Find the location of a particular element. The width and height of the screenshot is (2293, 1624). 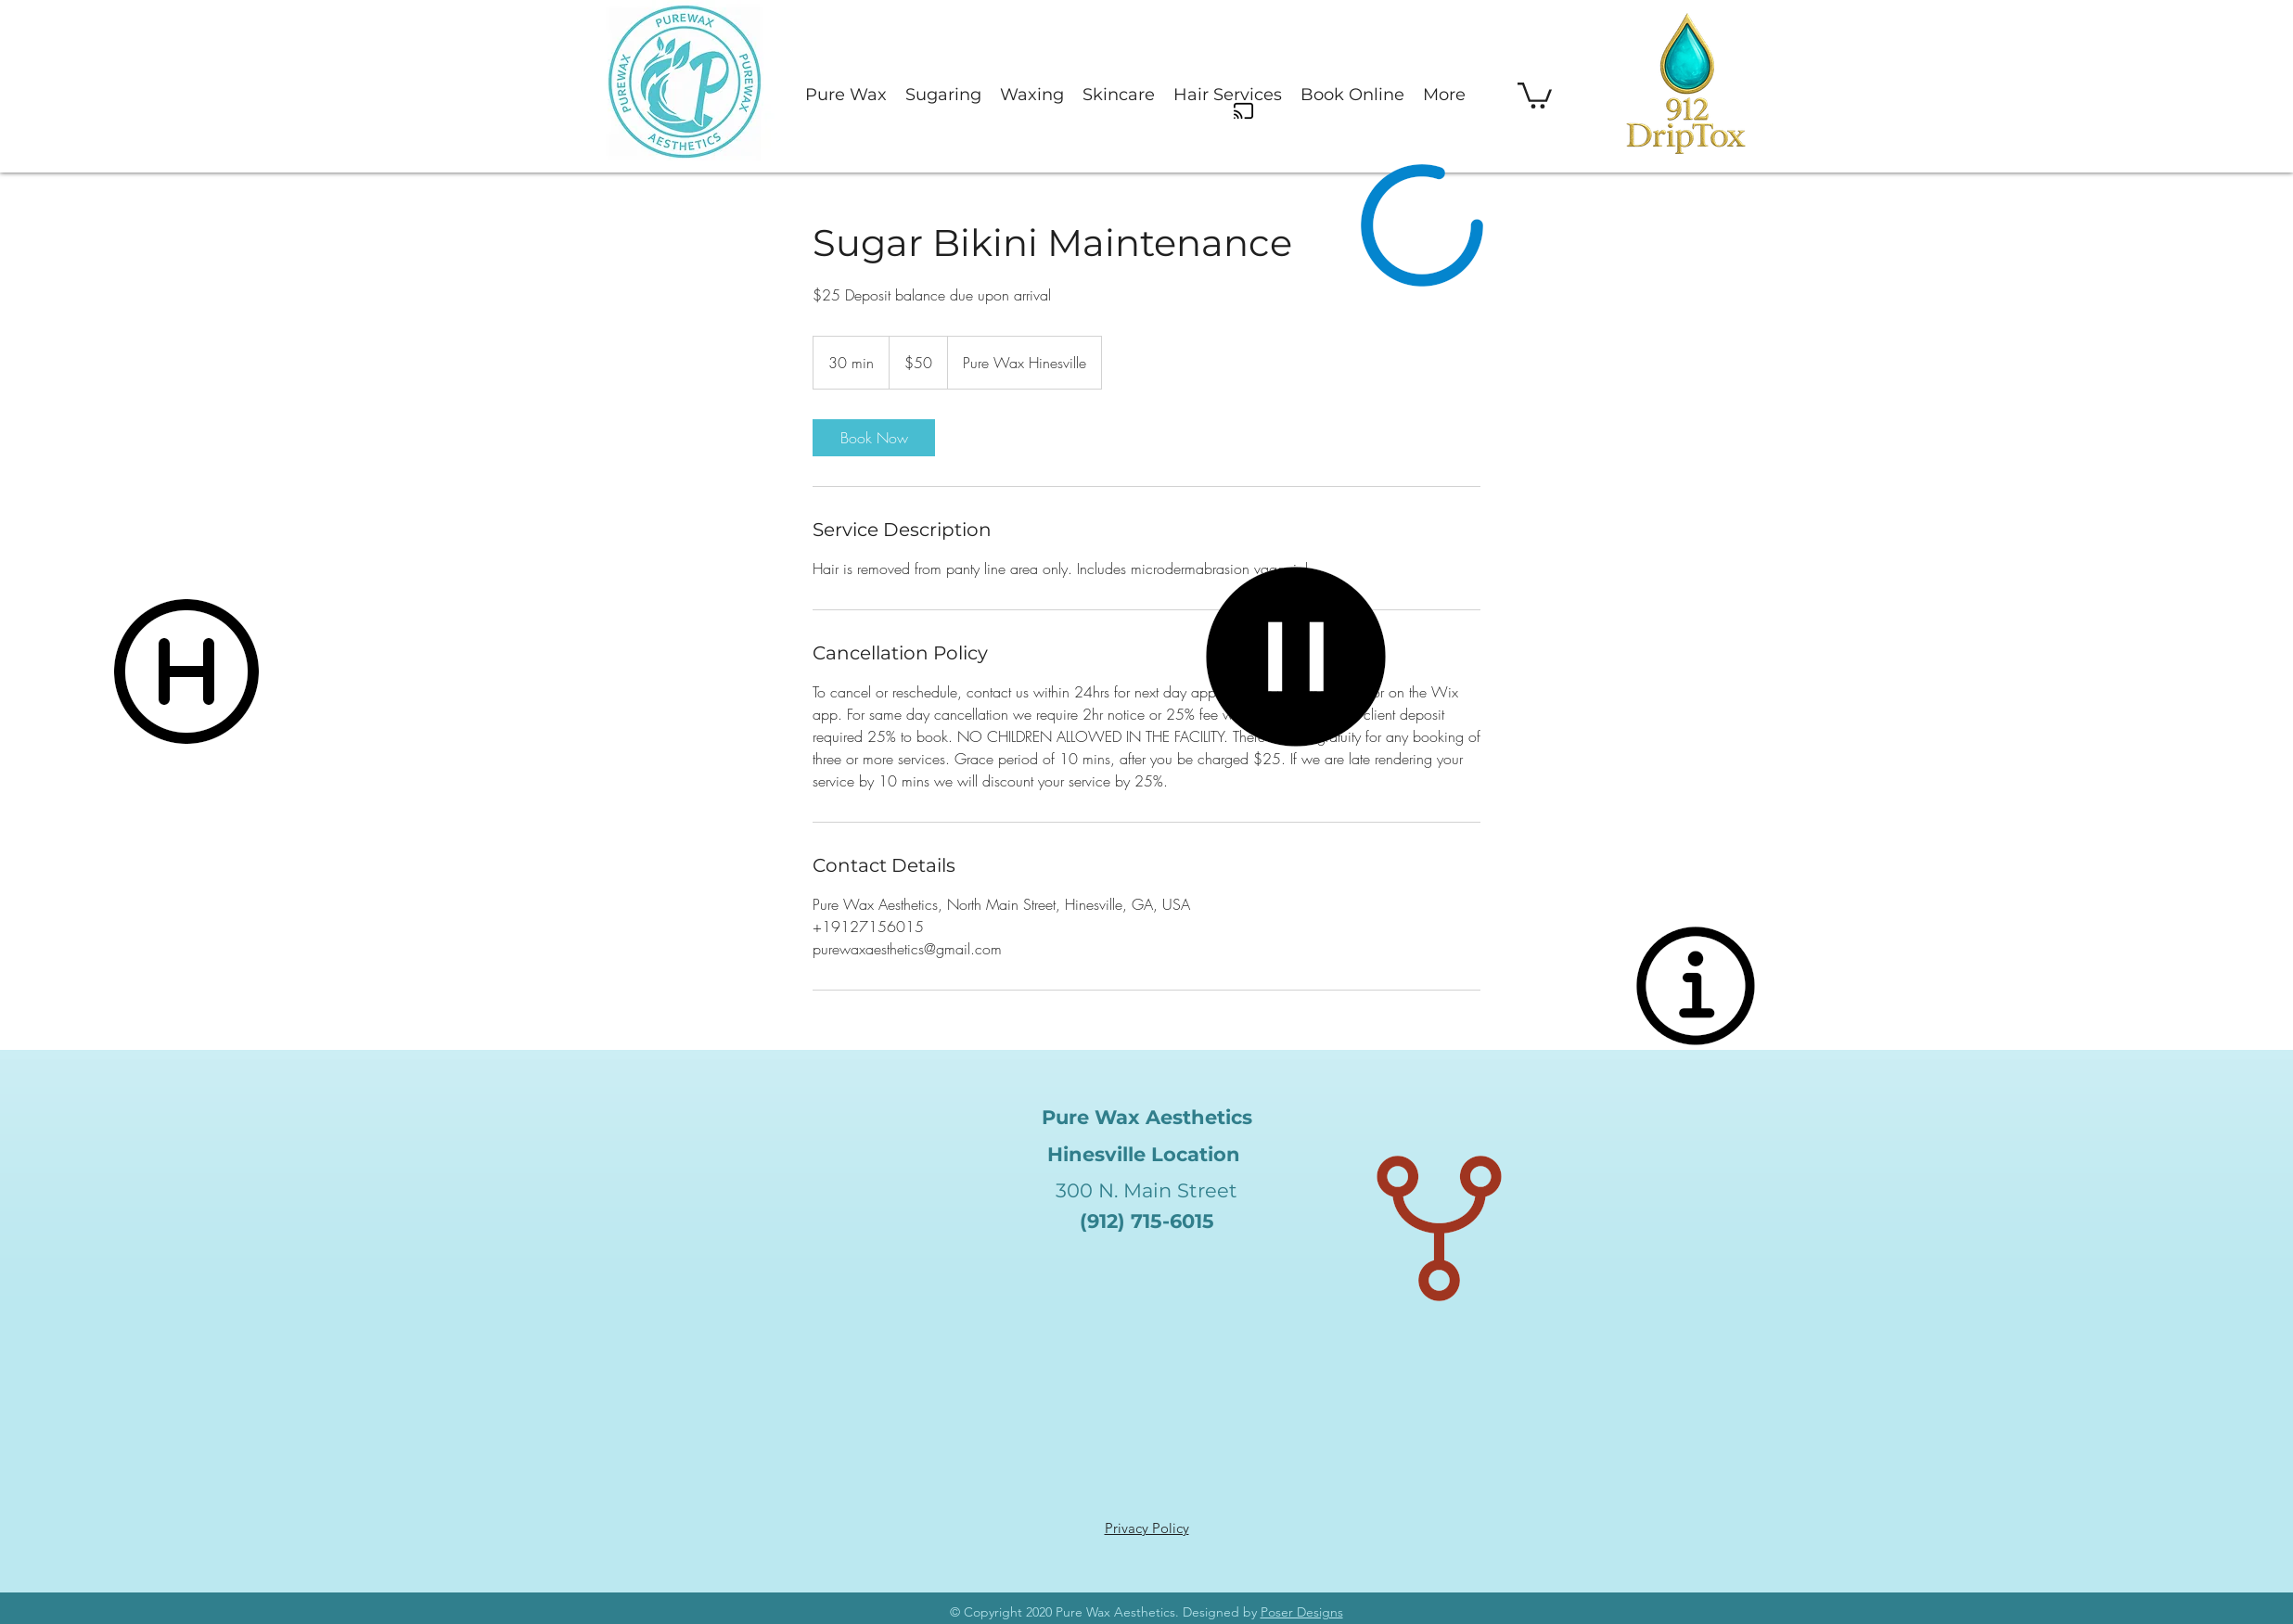

loading content in progress is located at coordinates (1422, 225).